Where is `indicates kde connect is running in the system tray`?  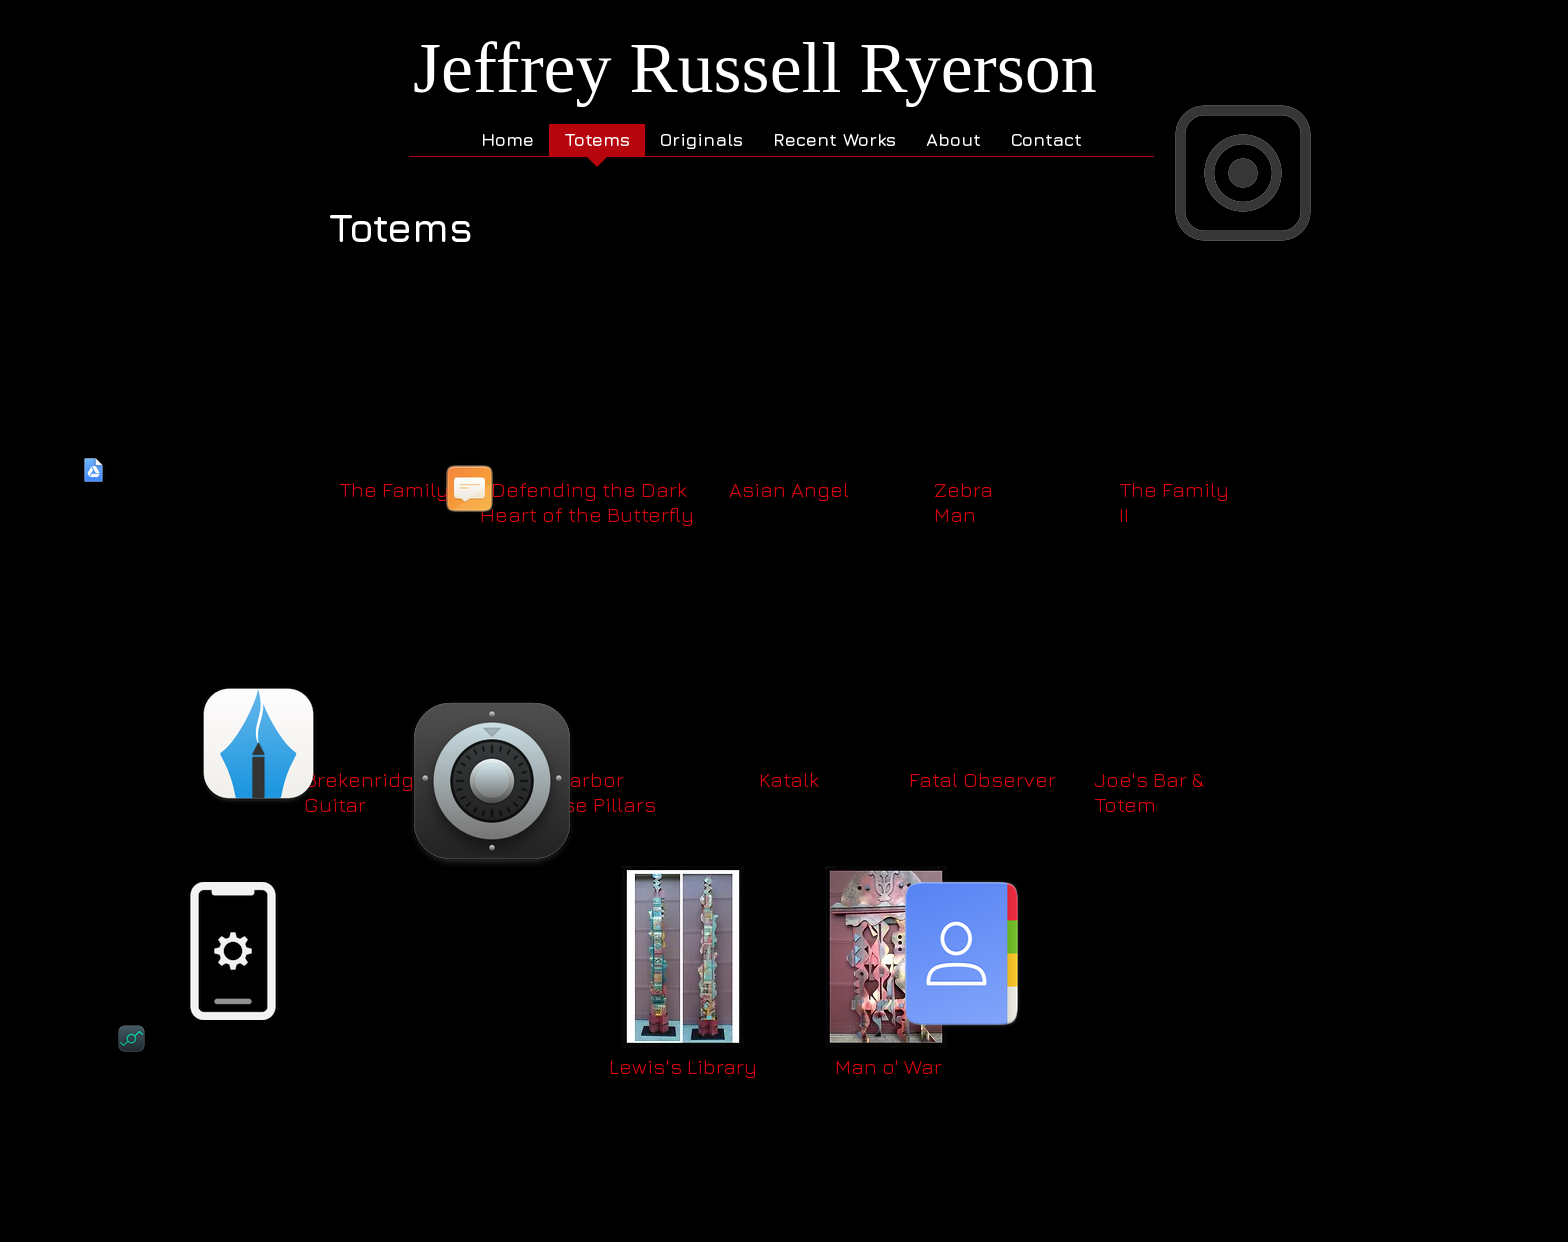
indicates kde connect is running in the system tray is located at coordinates (233, 951).